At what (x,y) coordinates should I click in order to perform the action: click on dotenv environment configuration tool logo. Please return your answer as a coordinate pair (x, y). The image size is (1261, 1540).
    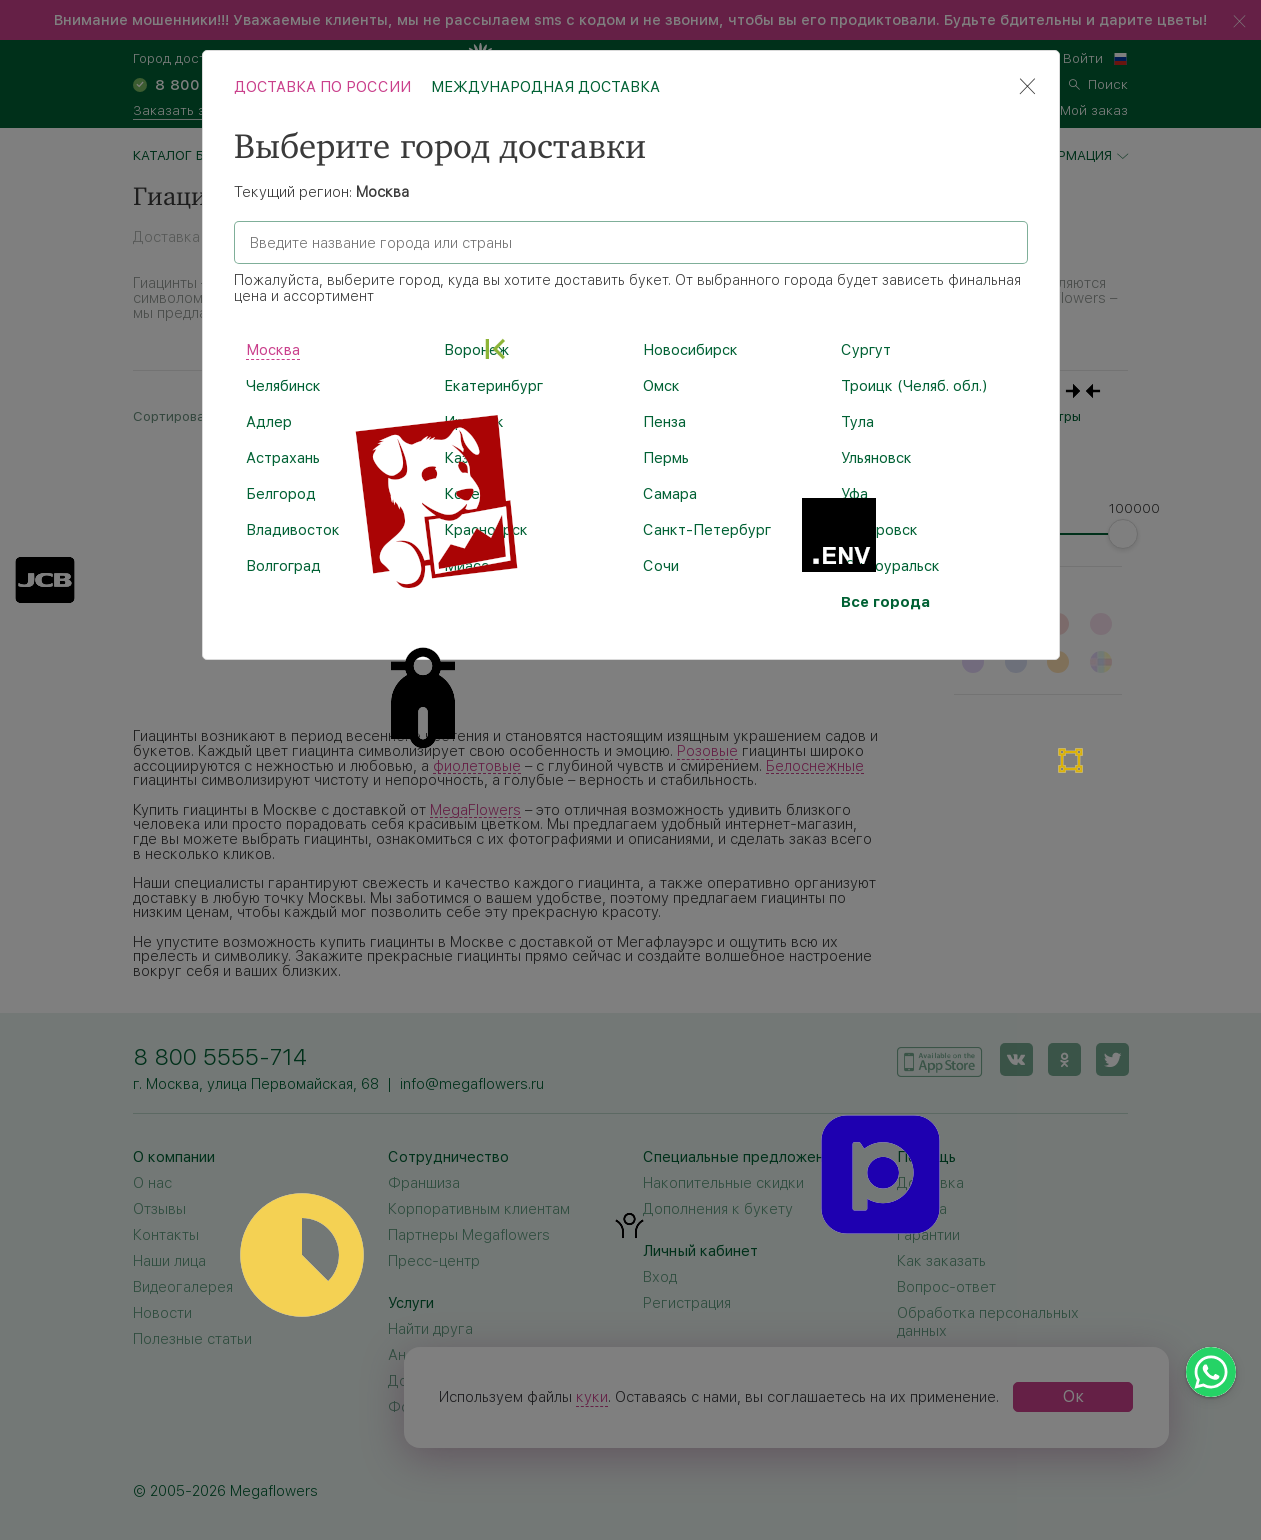
    Looking at the image, I should click on (839, 535).